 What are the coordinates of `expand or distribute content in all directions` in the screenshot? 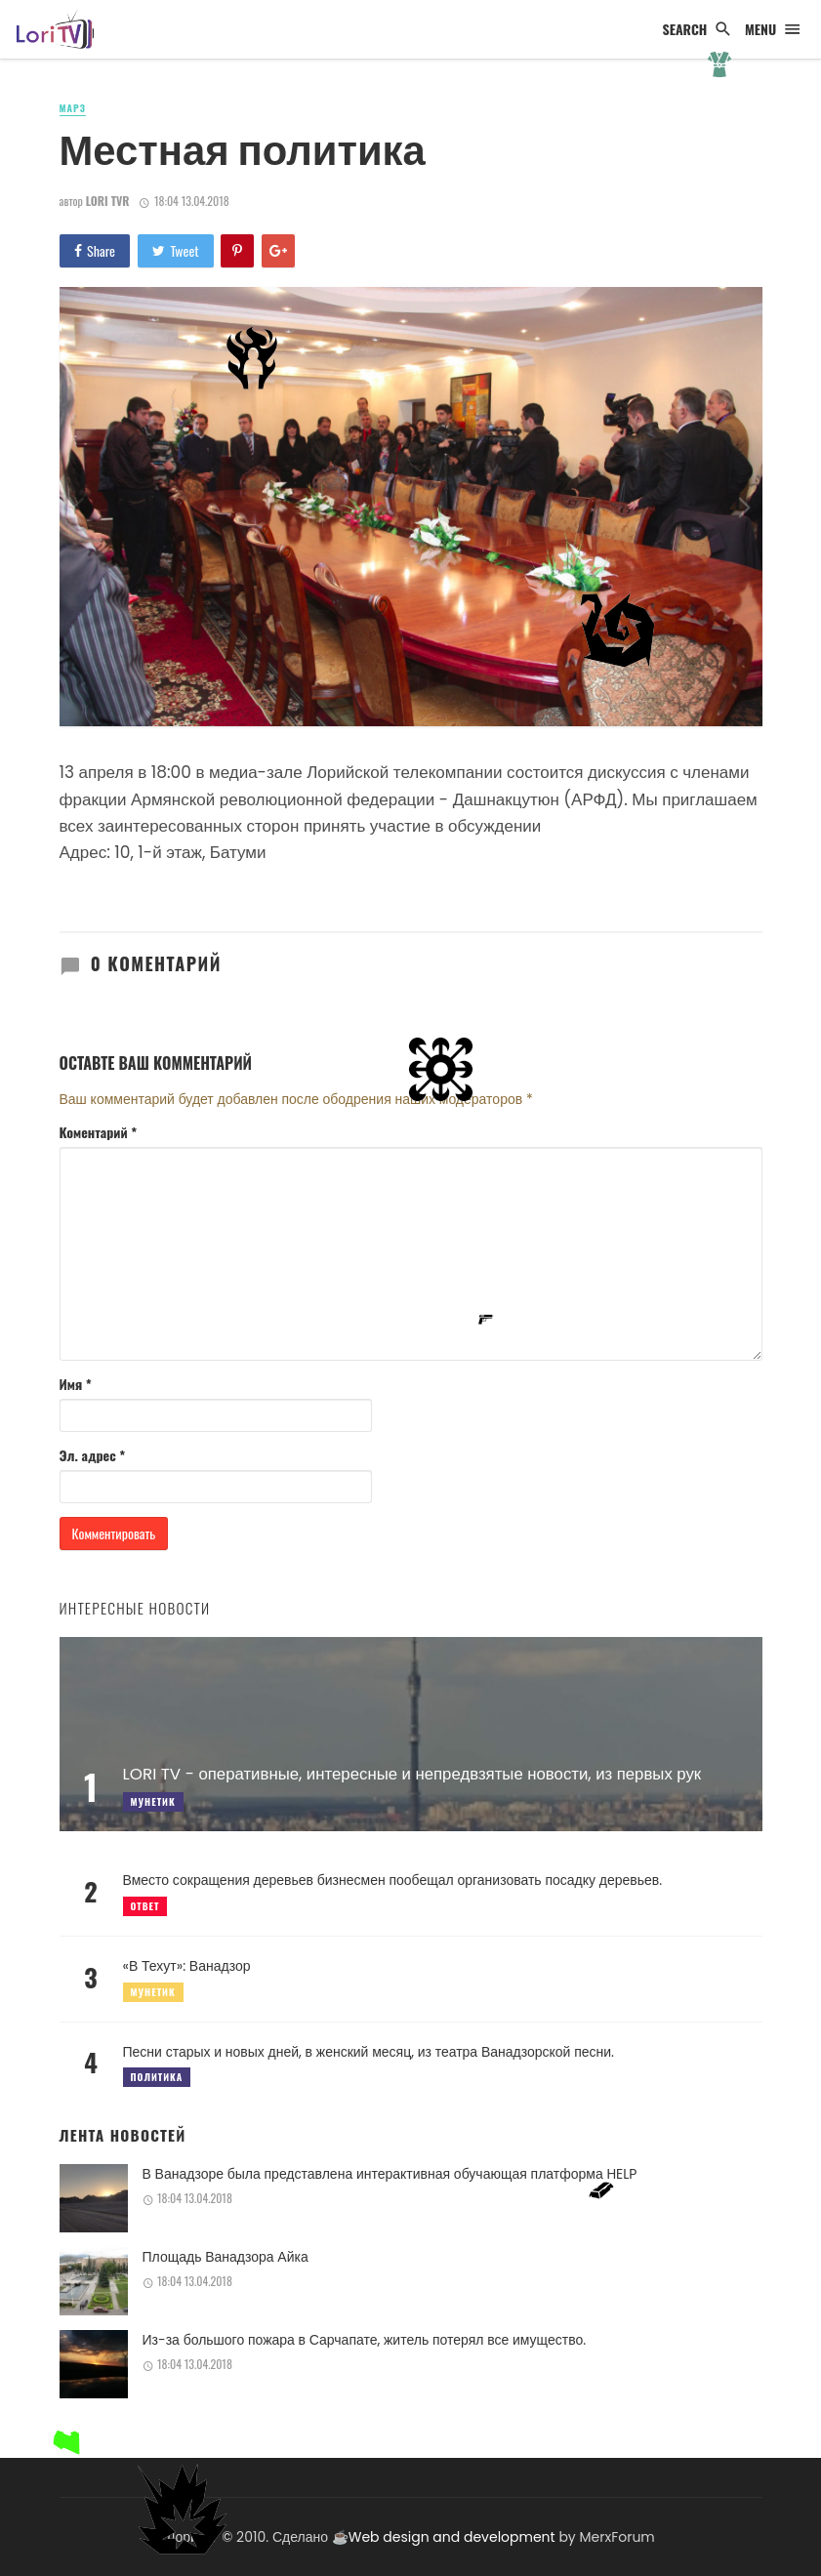 It's located at (440, 1069).